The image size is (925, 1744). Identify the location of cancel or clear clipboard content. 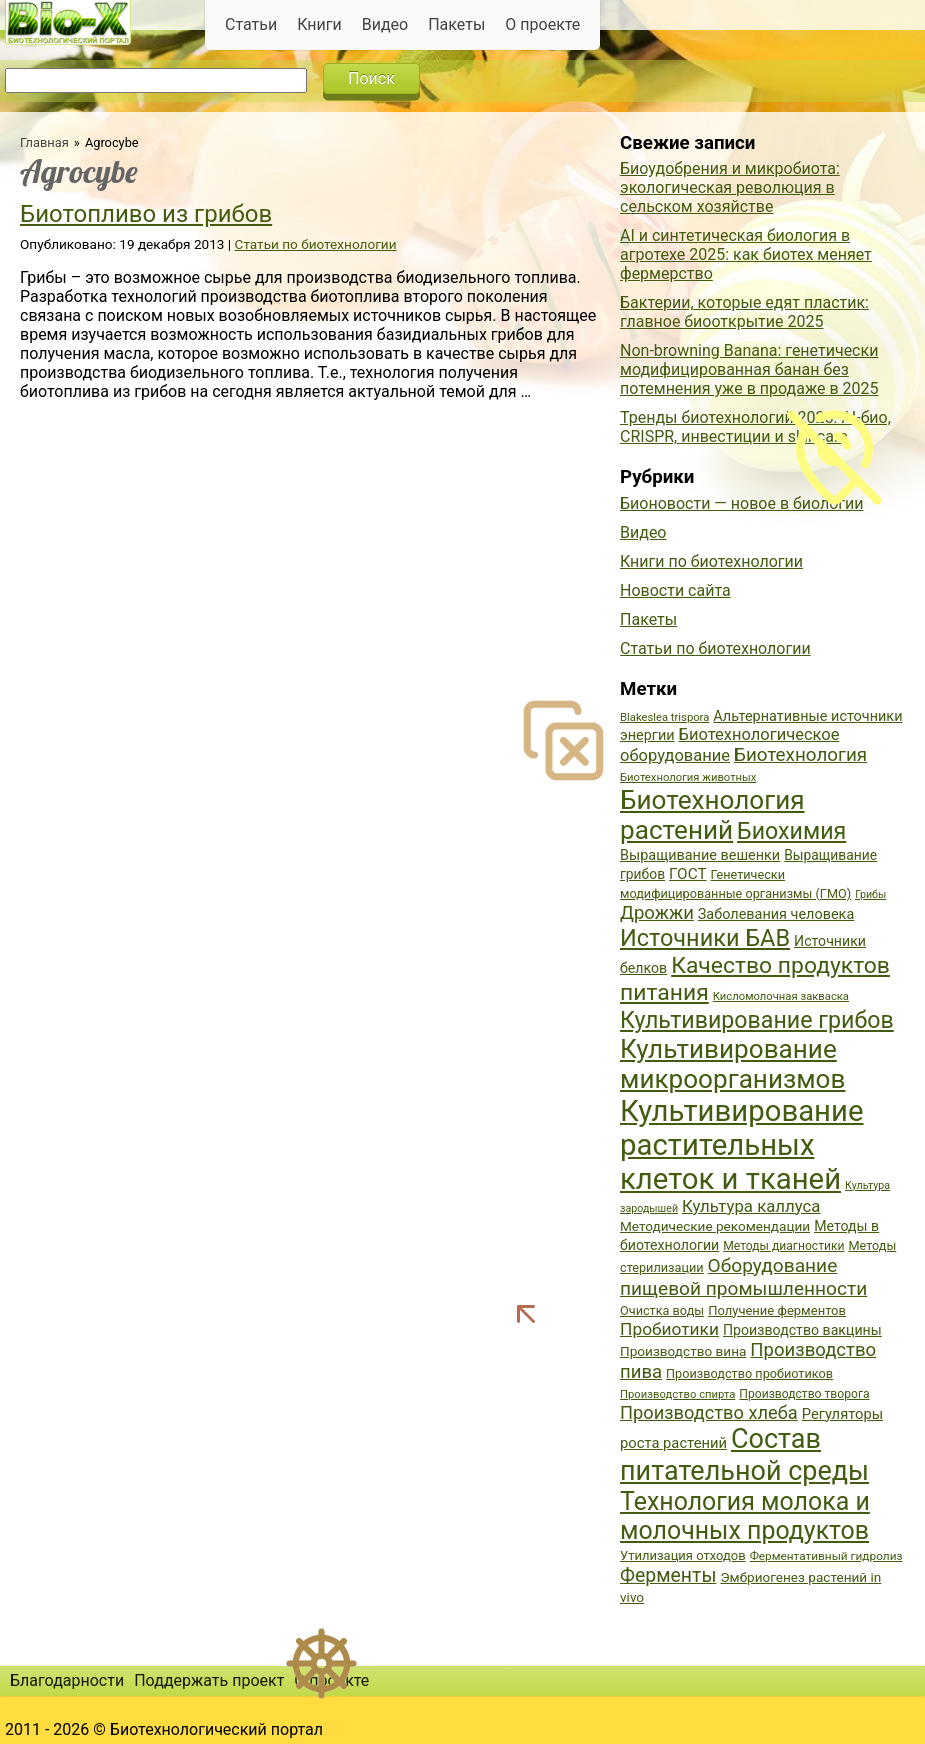
(563, 740).